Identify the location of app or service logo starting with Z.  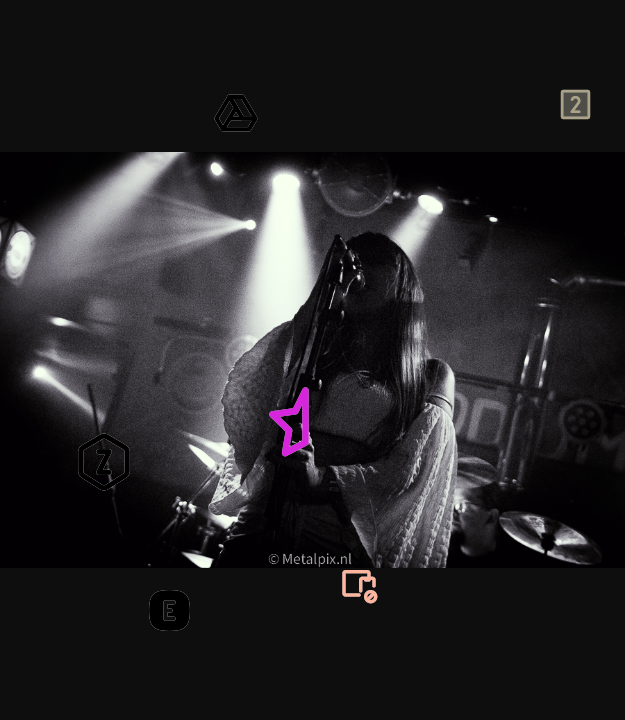
(104, 462).